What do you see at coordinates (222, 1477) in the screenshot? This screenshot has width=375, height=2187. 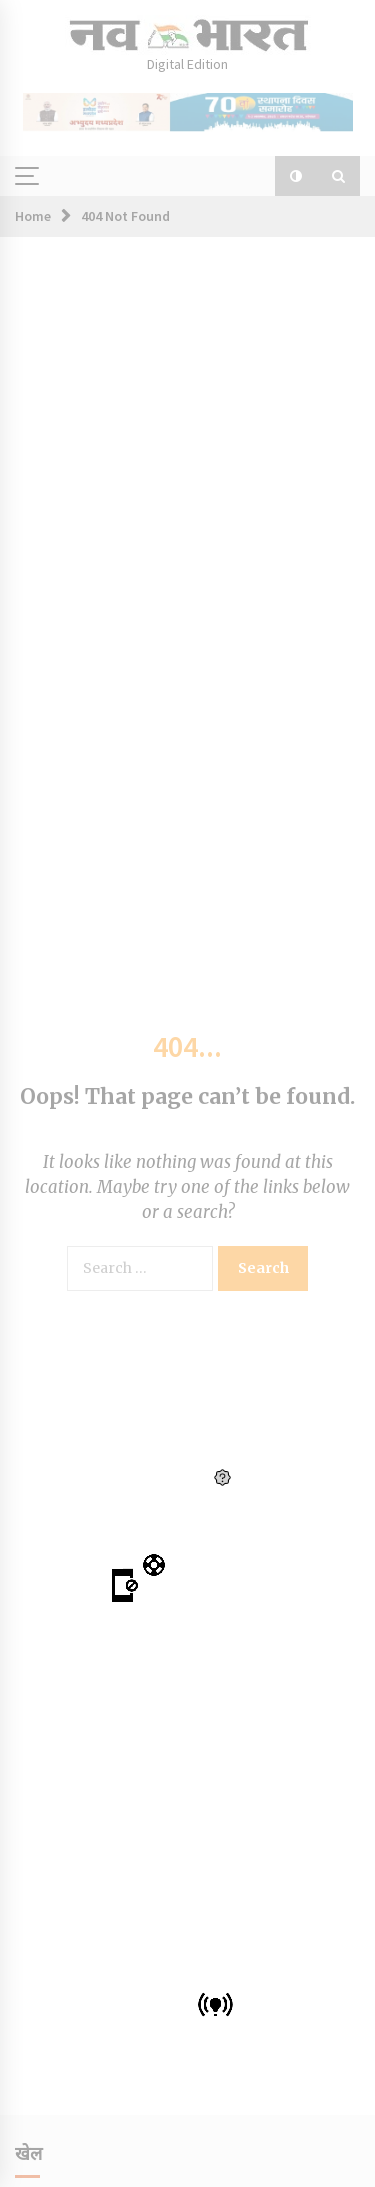 I see `access frequently asked questions or help center` at bounding box center [222, 1477].